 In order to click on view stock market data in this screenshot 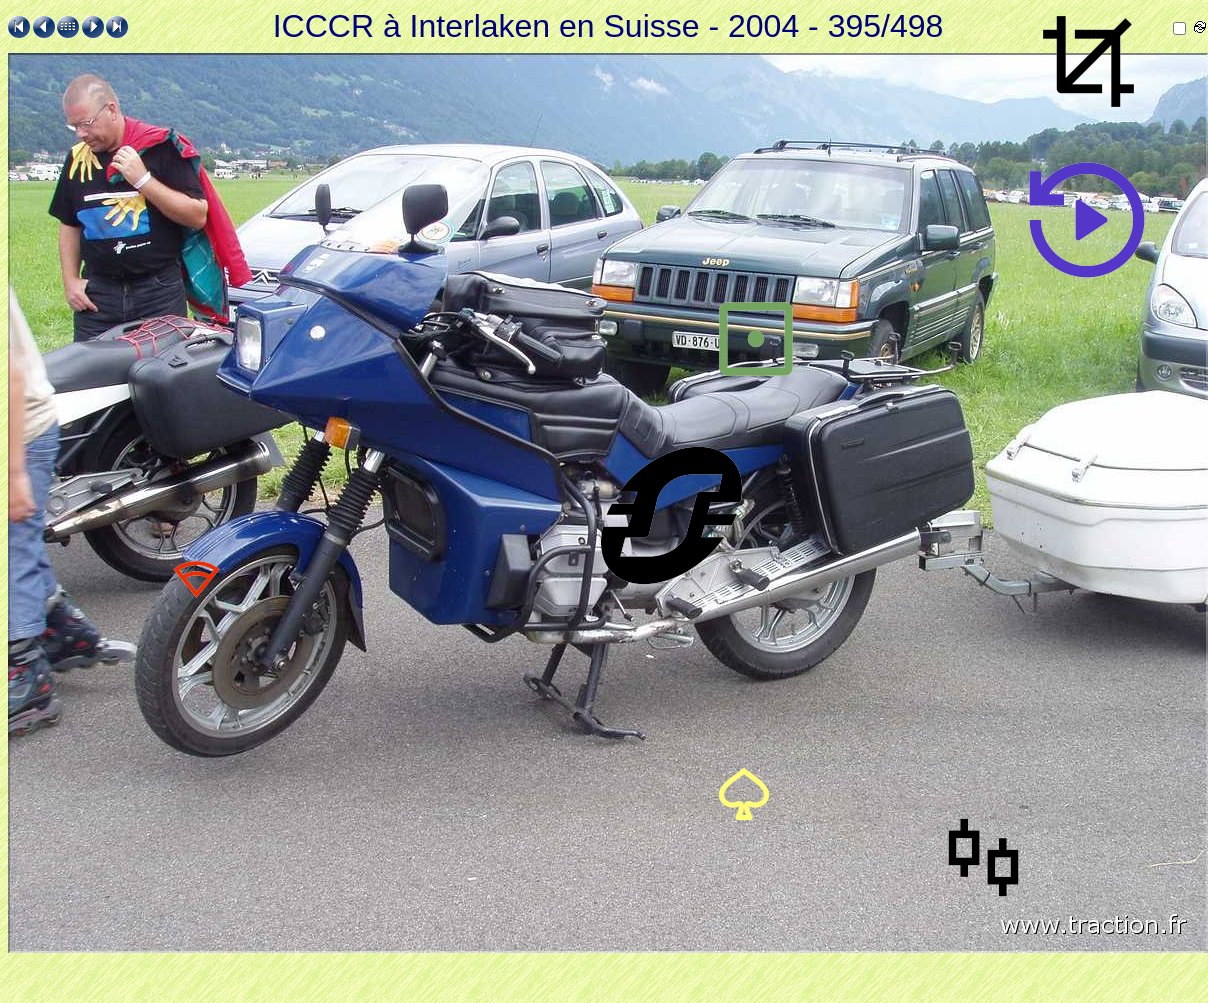, I will do `click(983, 857)`.